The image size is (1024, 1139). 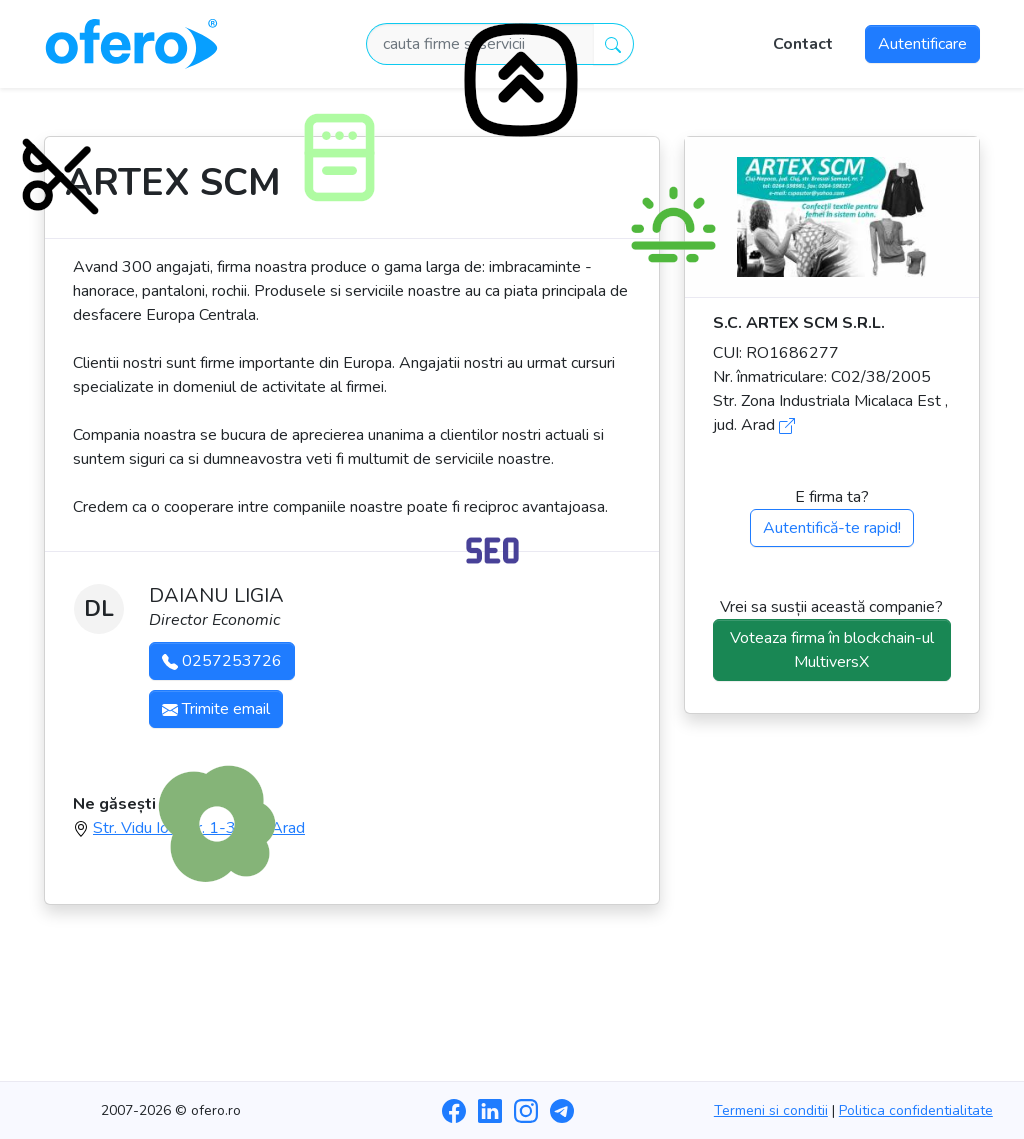 What do you see at coordinates (673, 224) in the screenshot?
I see `view sunset time or golden hour info` at bounding box center [673, 224].